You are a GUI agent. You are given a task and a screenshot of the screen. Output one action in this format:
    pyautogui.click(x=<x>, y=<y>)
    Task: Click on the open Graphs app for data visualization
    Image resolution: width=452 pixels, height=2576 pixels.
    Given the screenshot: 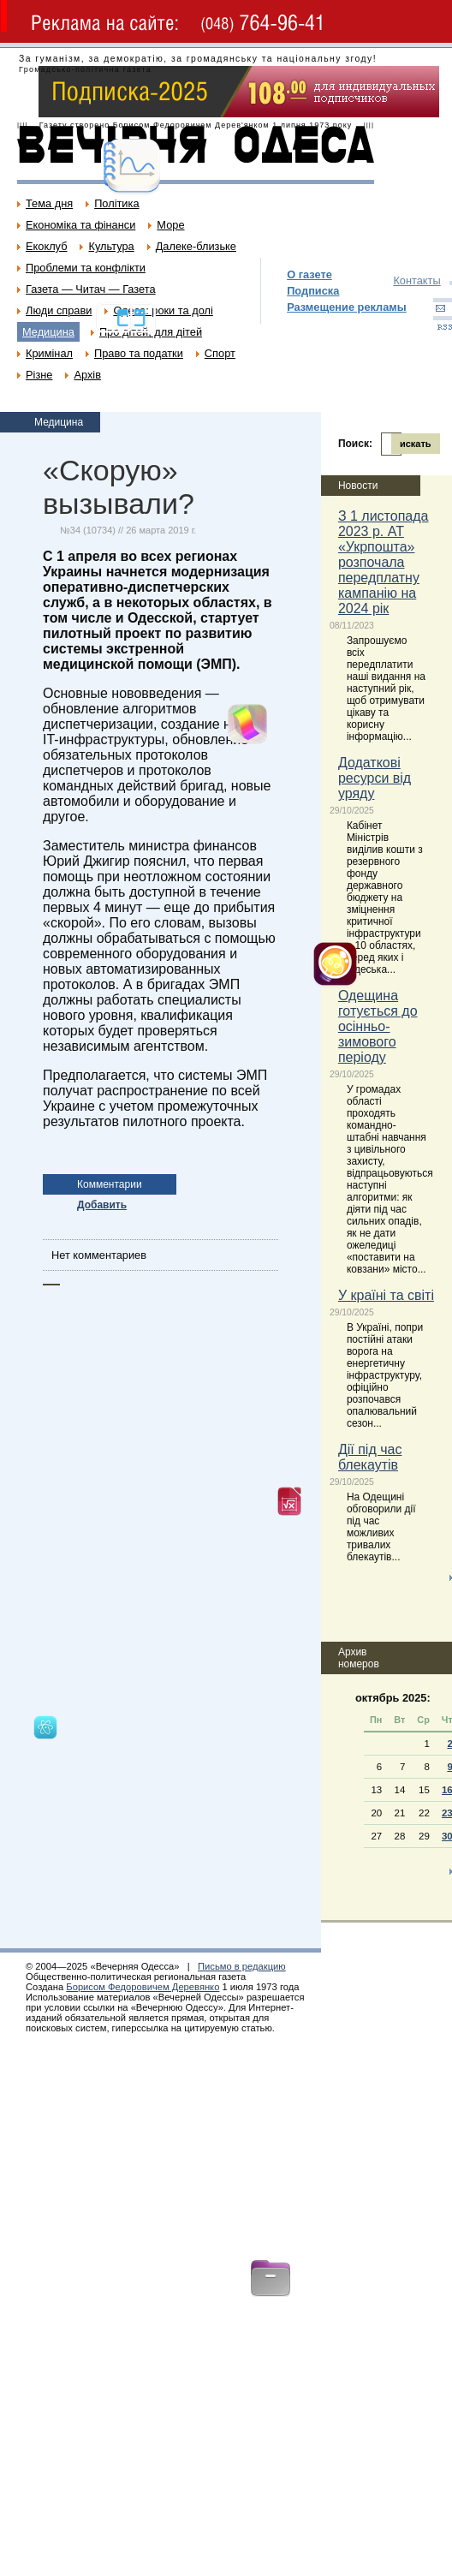 What is the action you would take?
    pyautogui.click(x=133, y=165)
    